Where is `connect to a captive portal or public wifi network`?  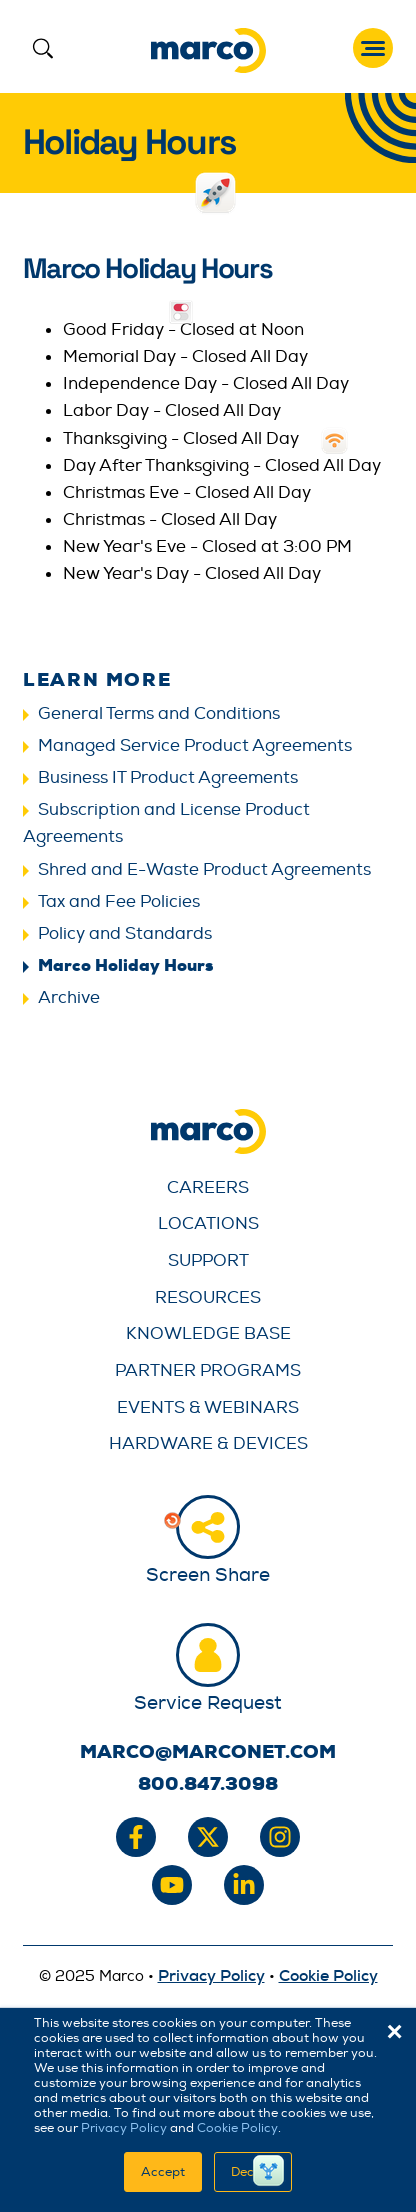
connect to a captive portal or public wifi network is located at coordinates (334, 440).